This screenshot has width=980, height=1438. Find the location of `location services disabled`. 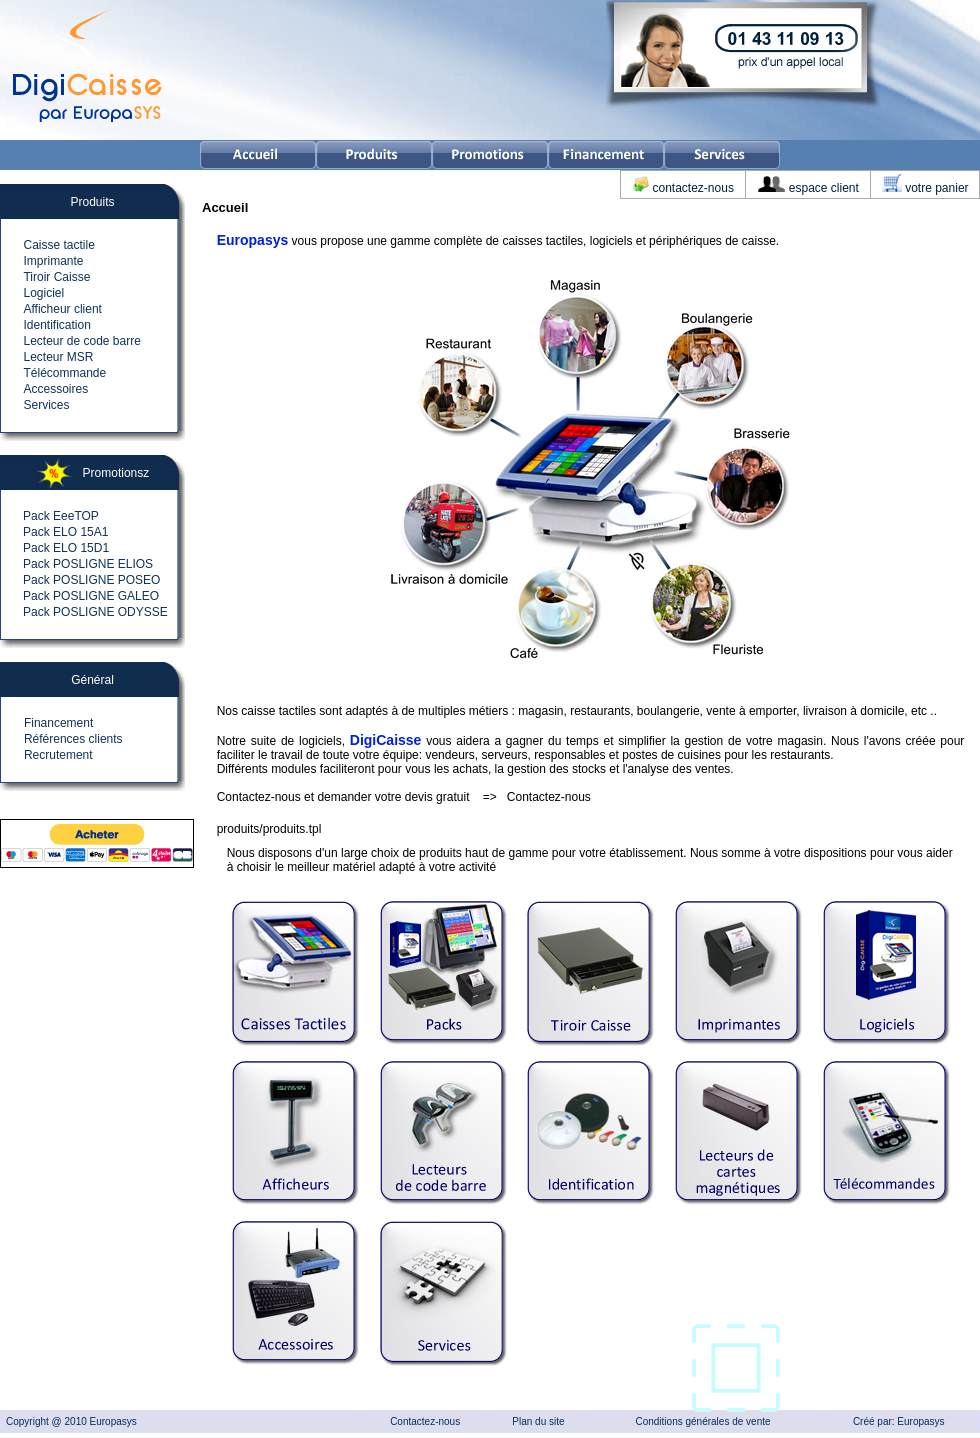

location services disabled is located at coordinates (637, 561).